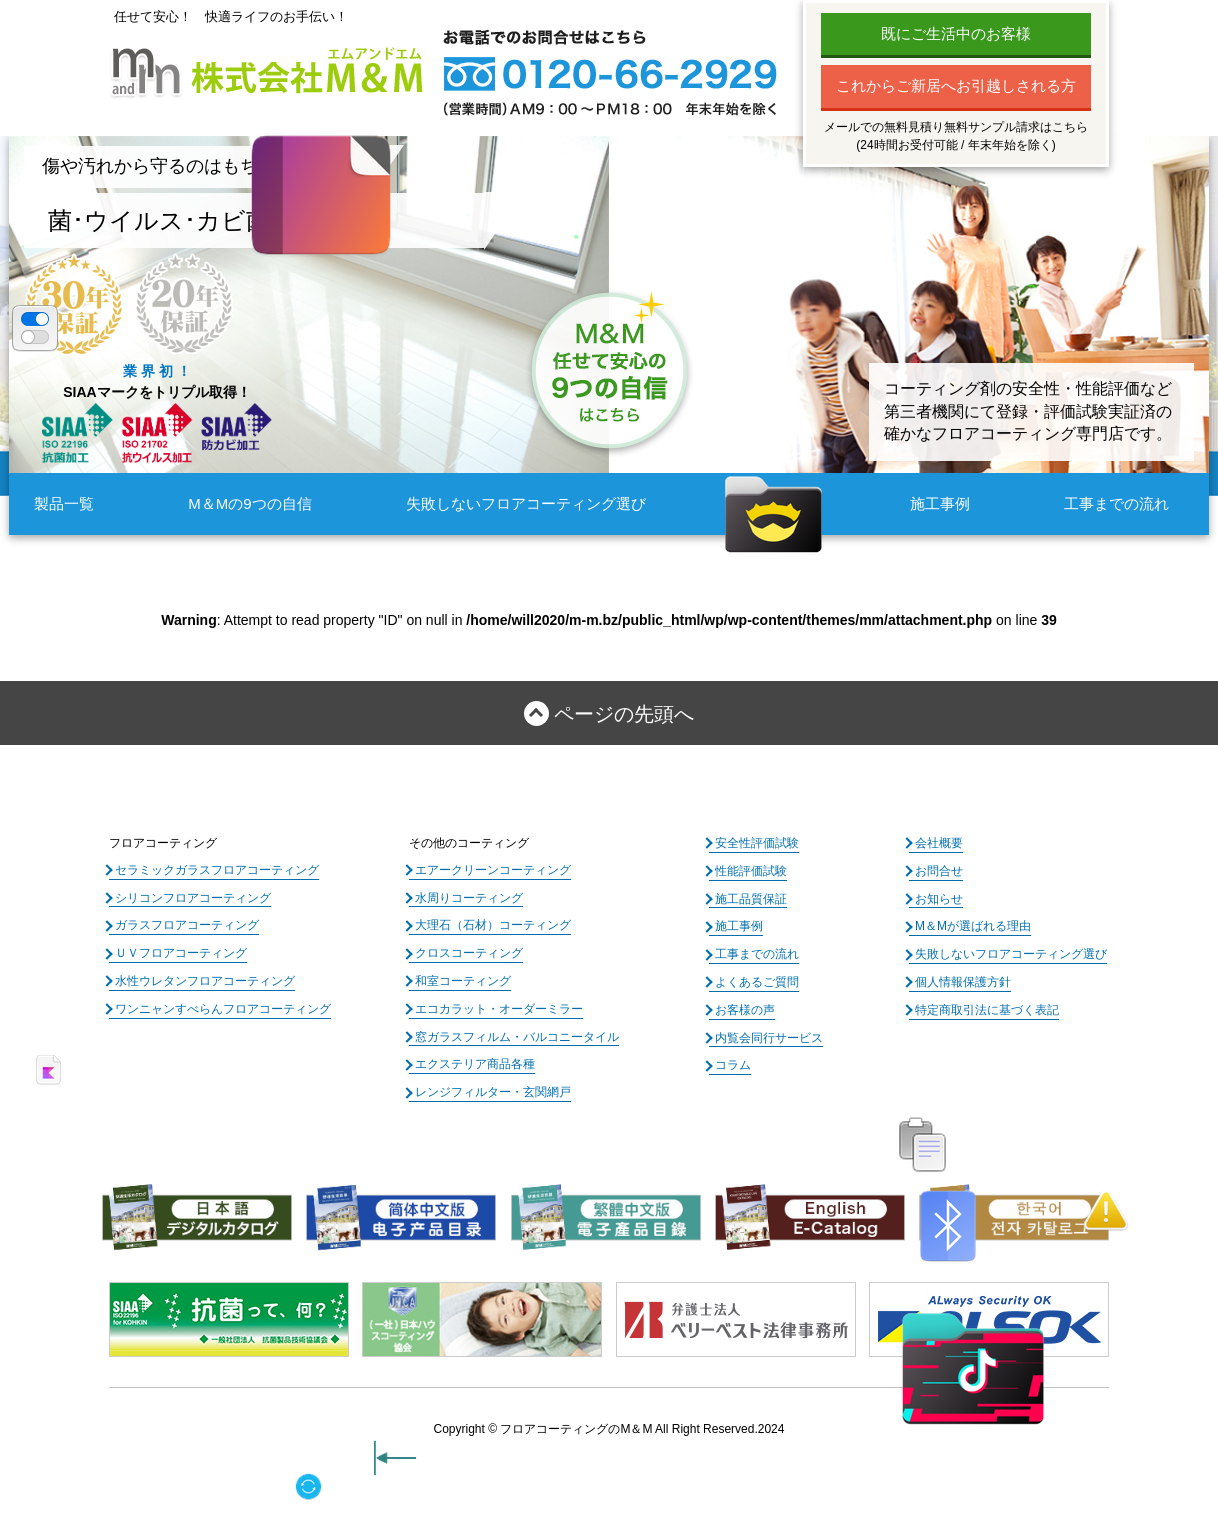 This screenshot has width=1218, height=1520. What do you see at coordinates (773, 517) in the screenshot?
I see `folder containing nim programming language projects` at bounding box center [773, 517].